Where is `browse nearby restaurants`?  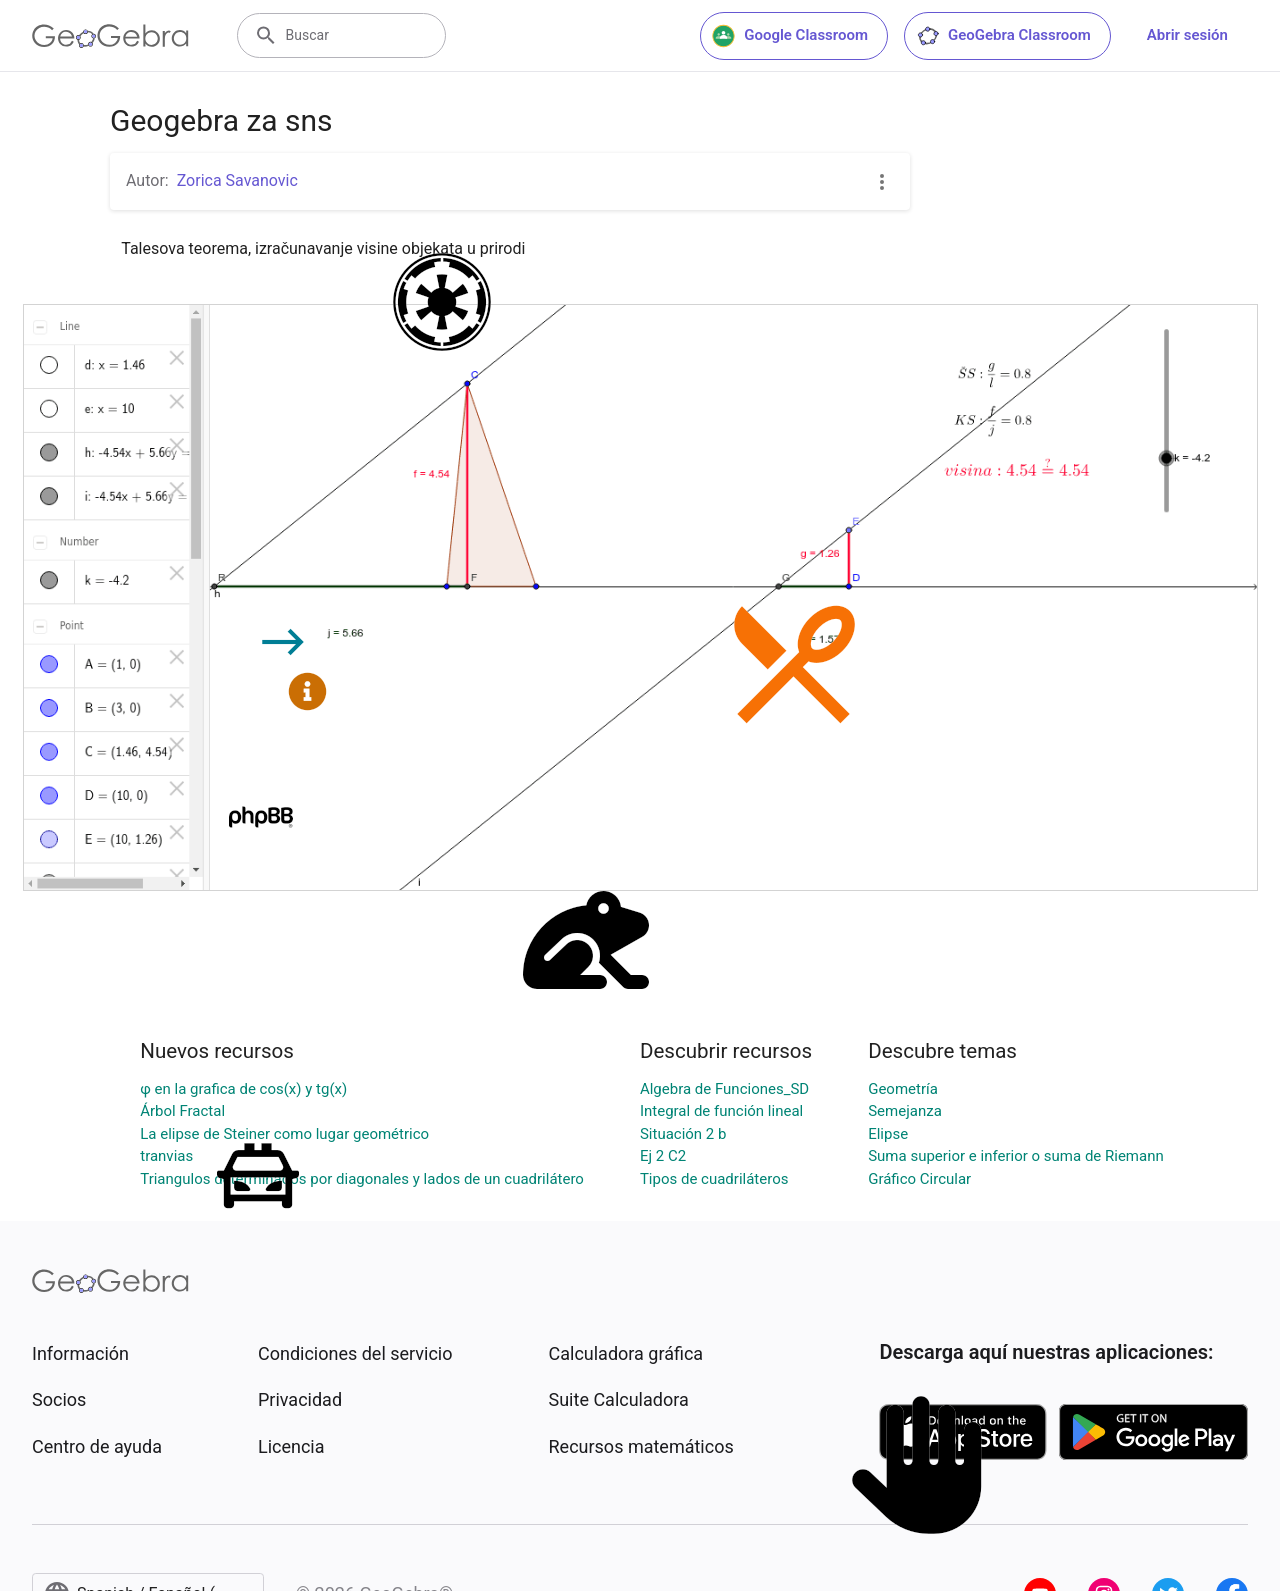
browse nearby restaurants is located at coordinates (793, 660).